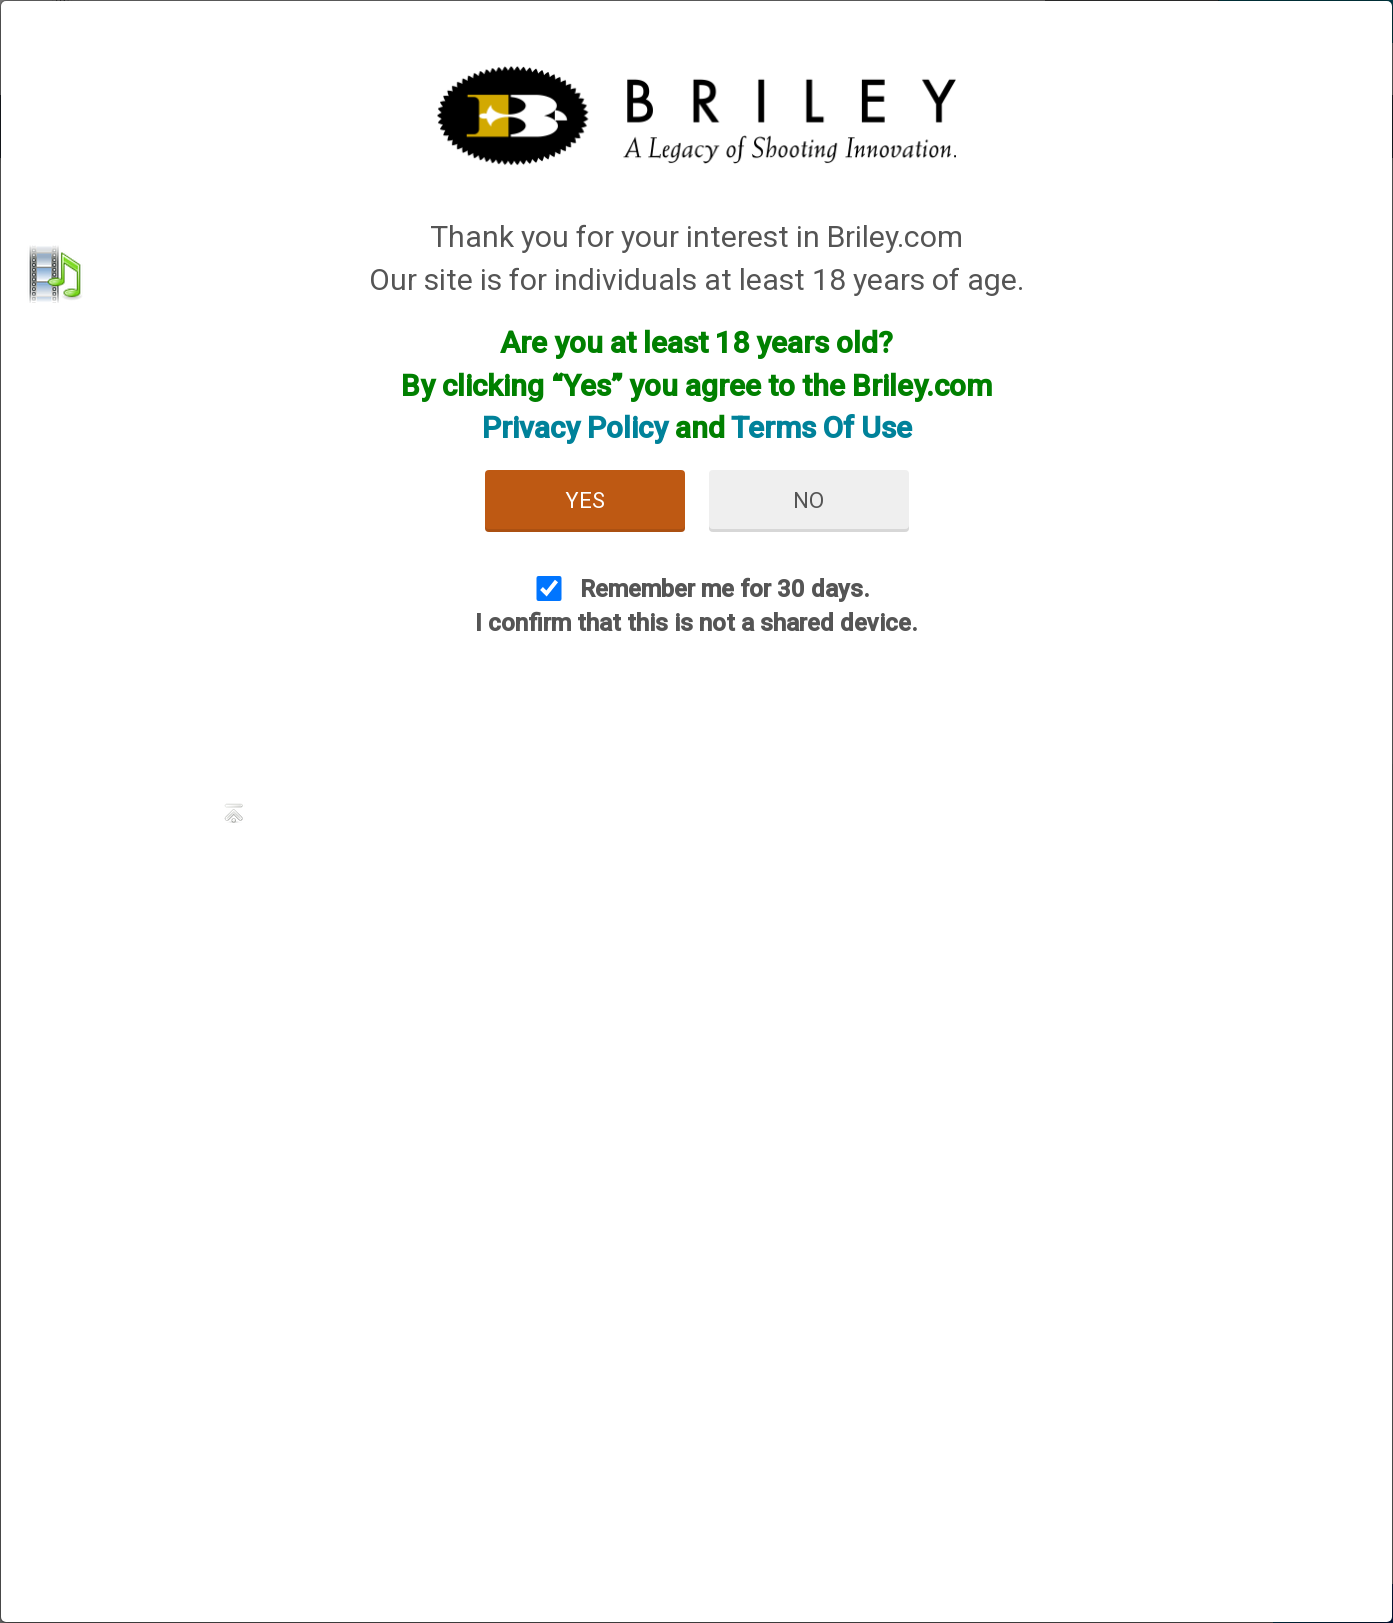 The height and width of the screenshot is (1623, 1393). Describe the element at coordinates (55, 274) in the screenshot. I see `open multimedia applications` at that location.